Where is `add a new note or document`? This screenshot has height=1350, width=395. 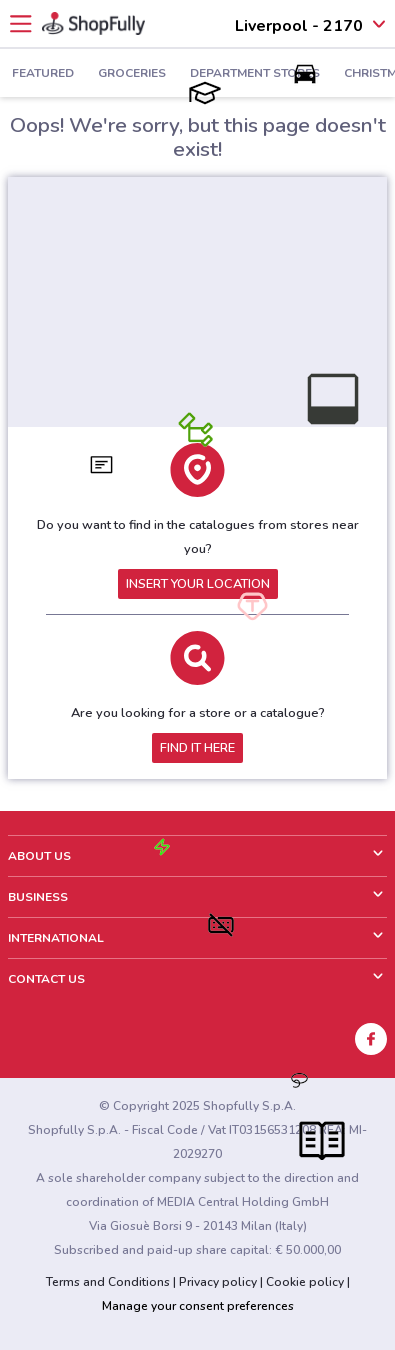
add a new note or document is located at coordinates (101, 465).